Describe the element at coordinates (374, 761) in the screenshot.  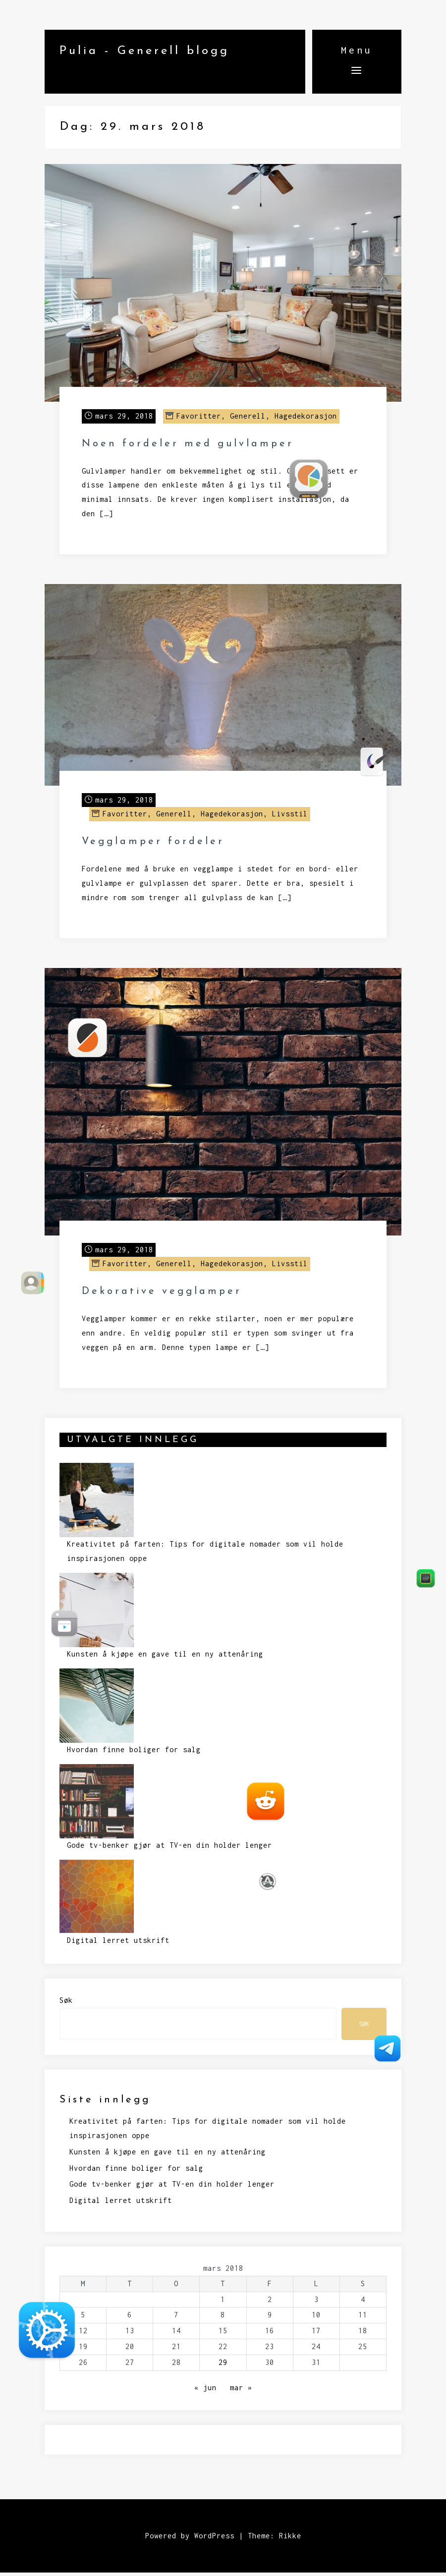
I see `create a new application or software project` at that location.